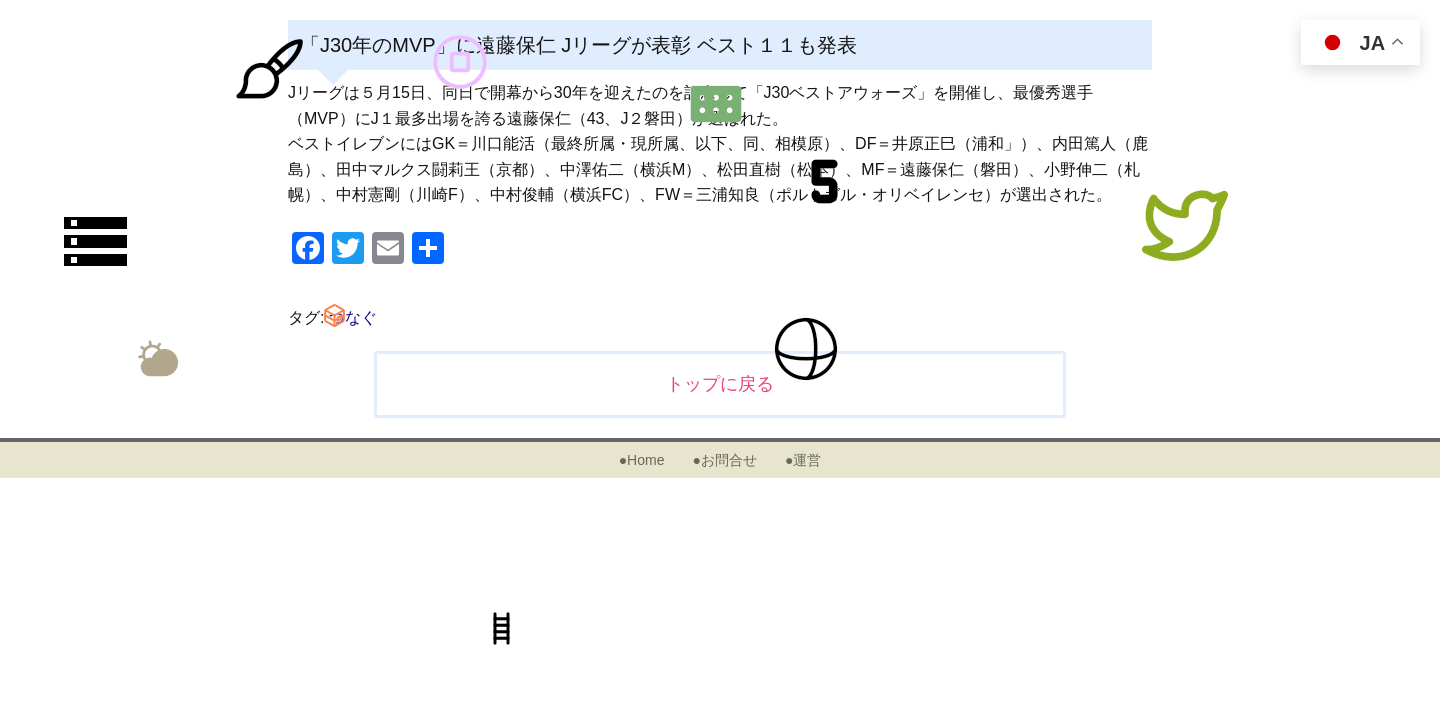 The image size is (1440, 720). Describe the element at coordinates (824, 181) in the screenshot. I see `indicates step 5 in a multi-step process` at that location.